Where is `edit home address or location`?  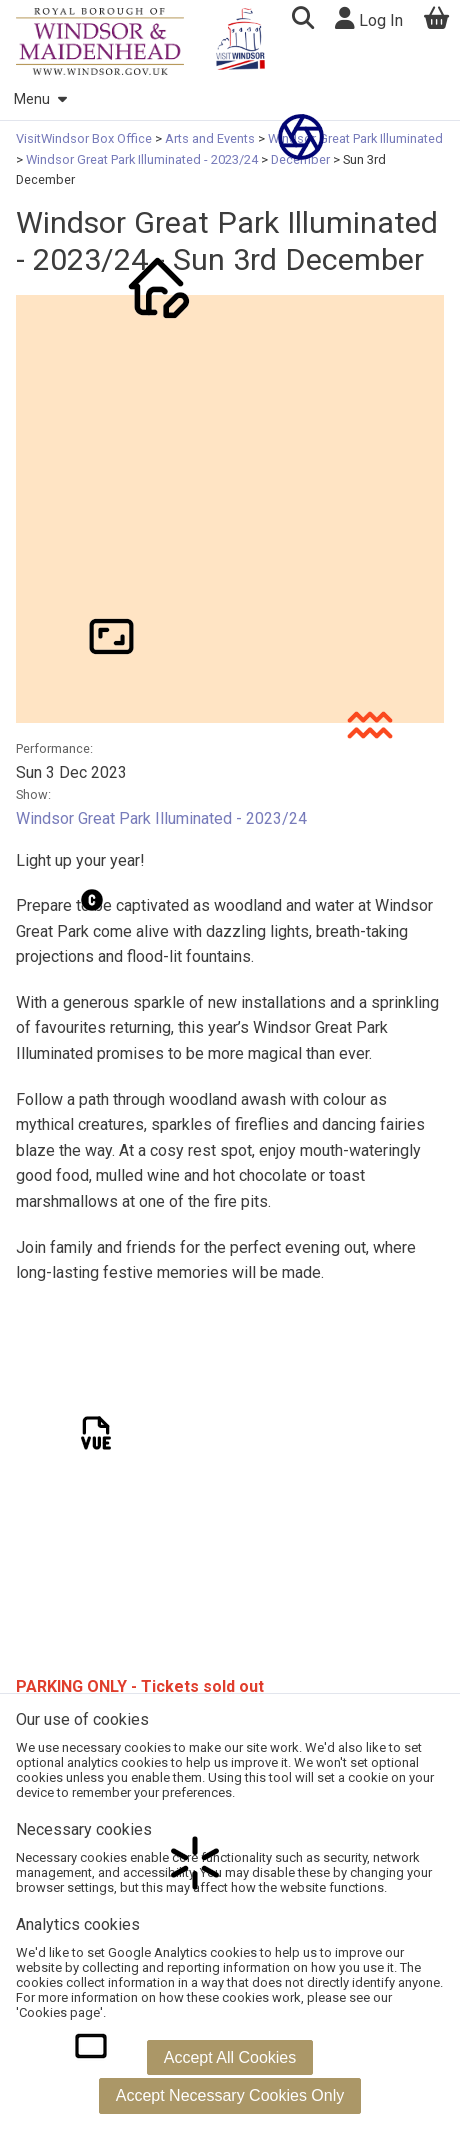 edit home address or location is located at coordinates (157, 286).